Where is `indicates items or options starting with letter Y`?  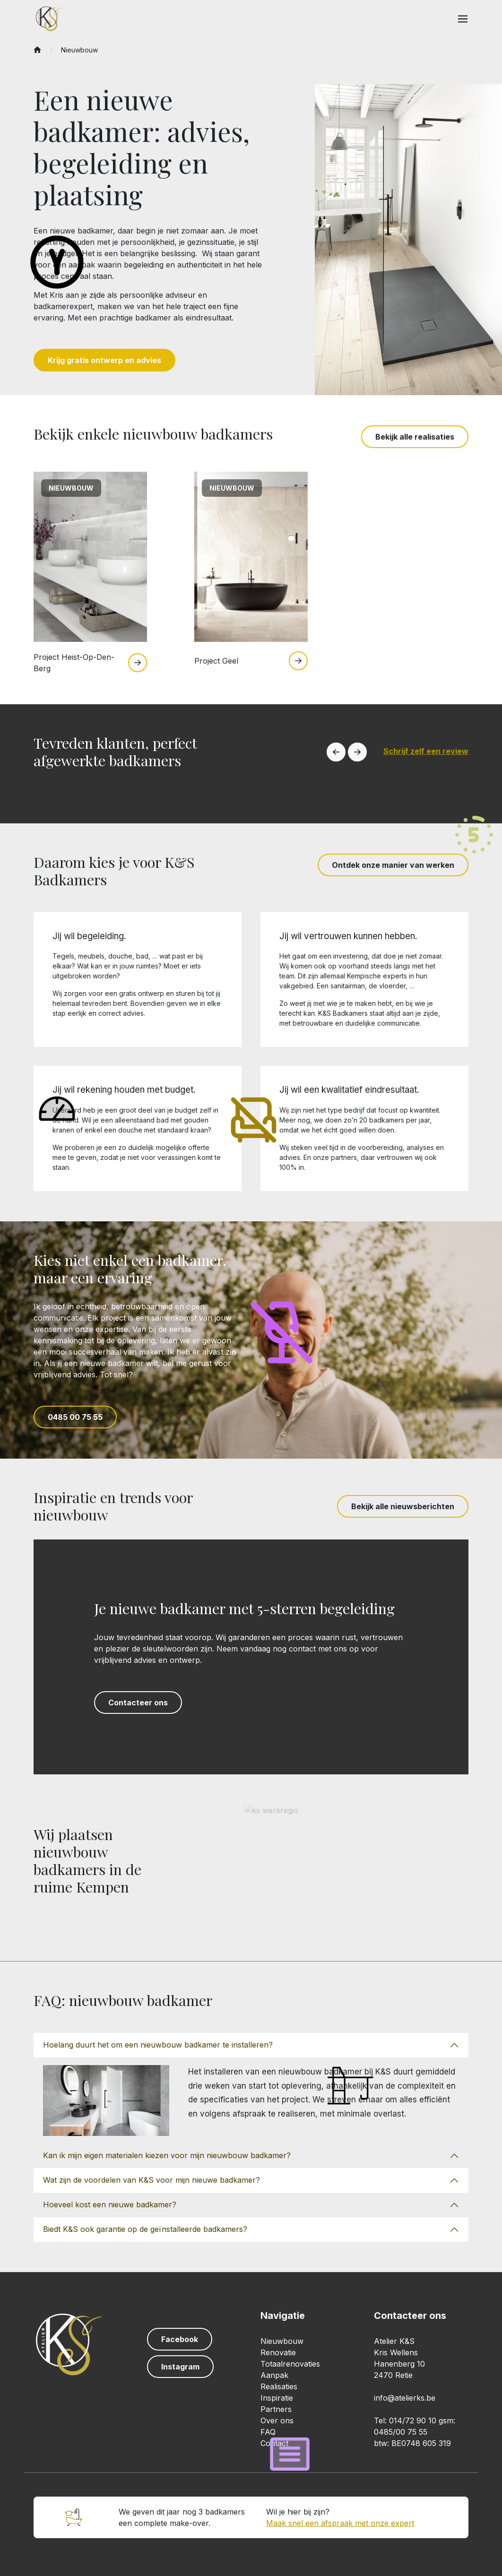
indicates items or options starting with letter Y is located at coordinates (57, 262).